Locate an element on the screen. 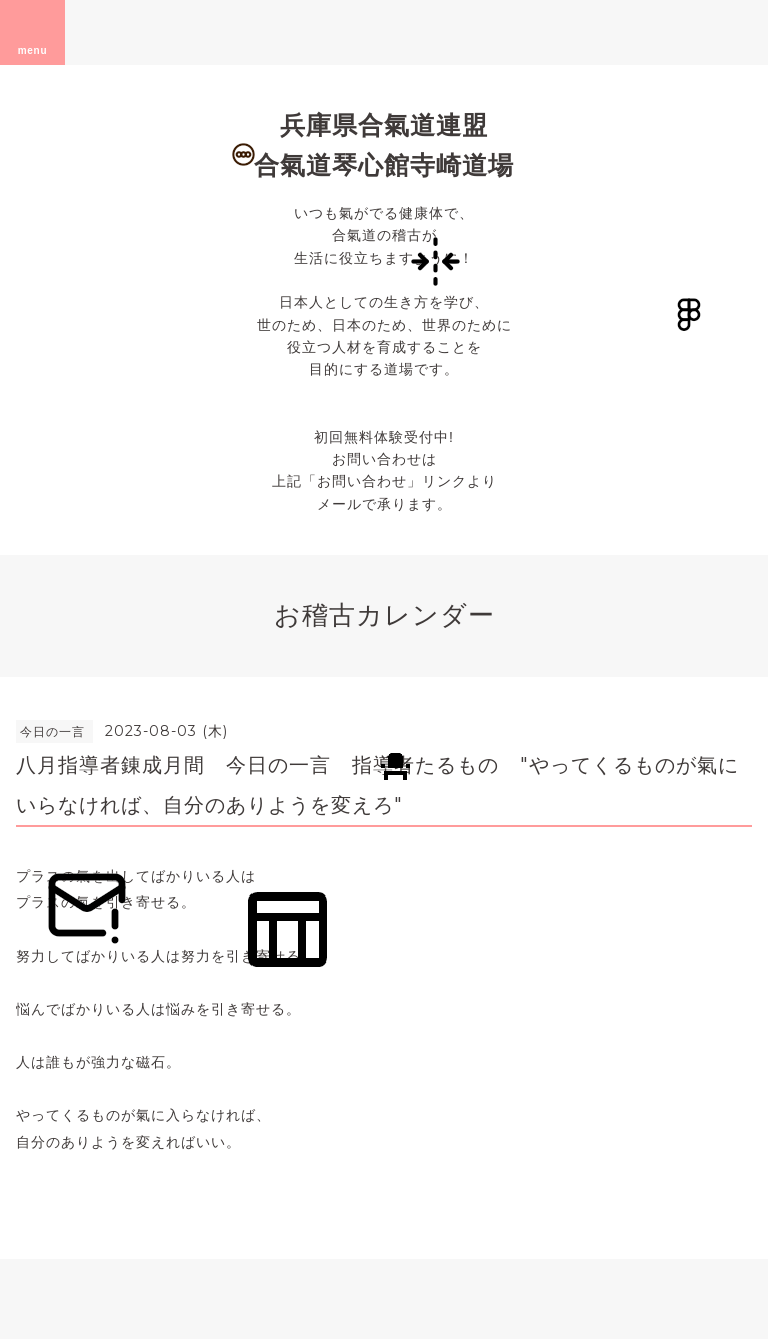  open Figma design tool is located at coordinates (689, 314).